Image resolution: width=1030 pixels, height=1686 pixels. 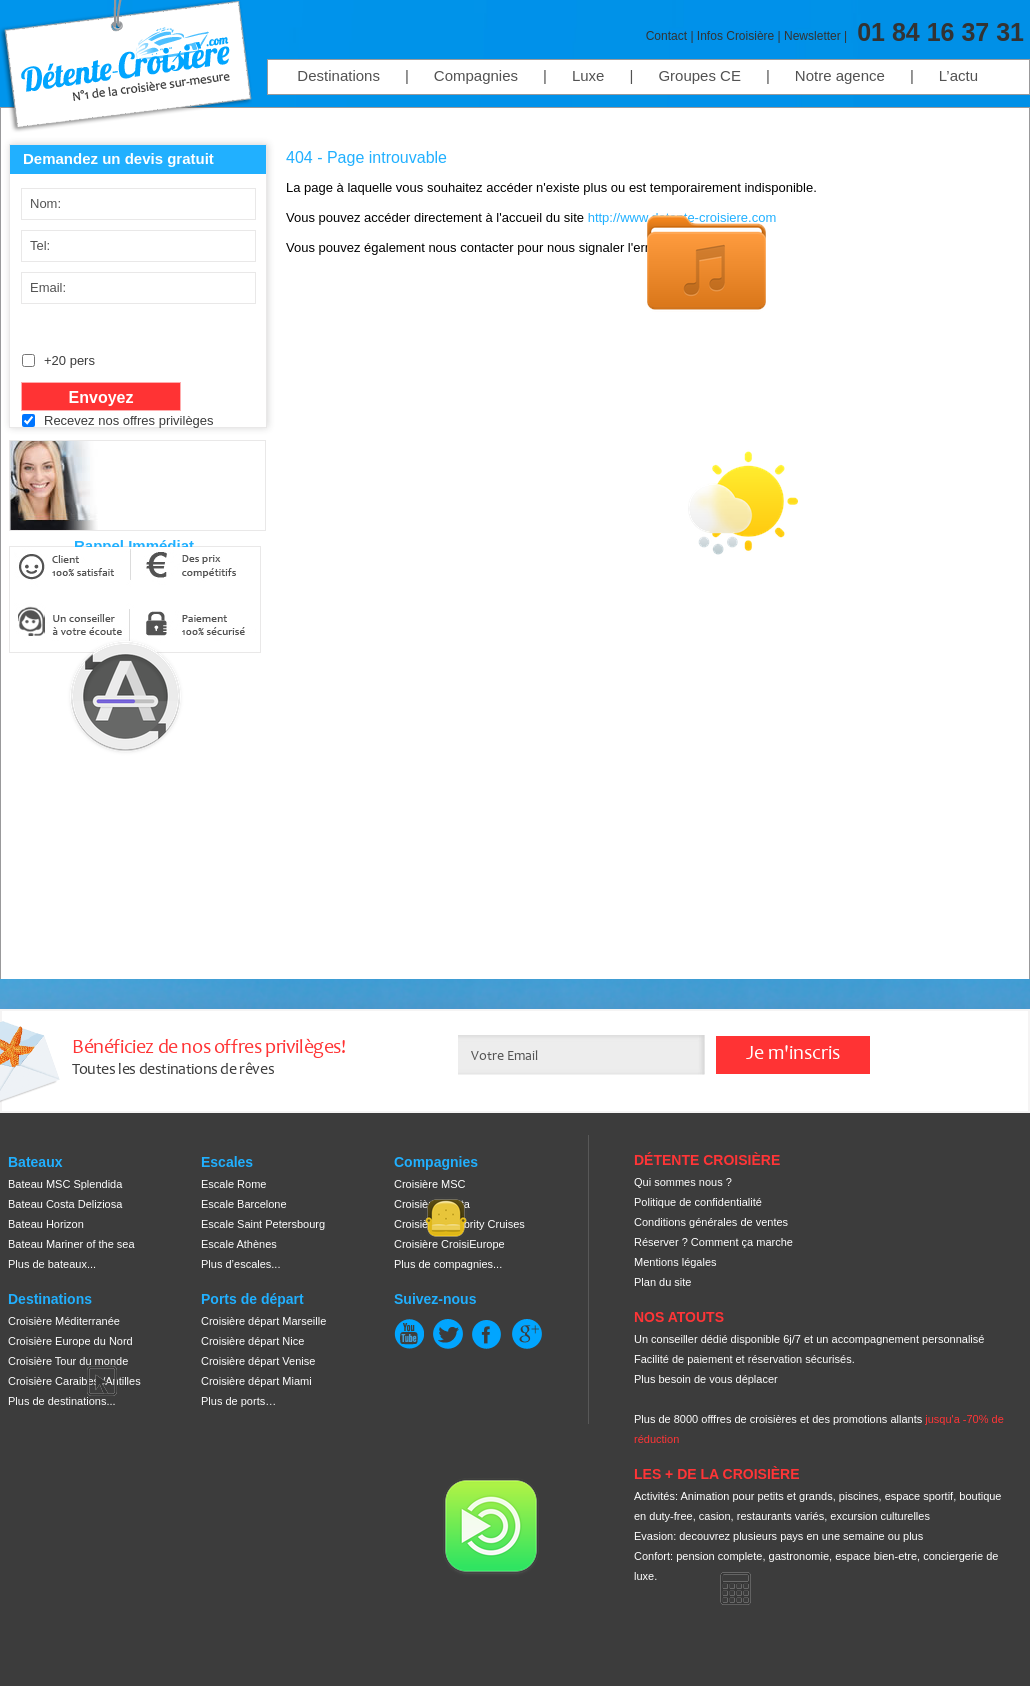 I want to click on open Girens media player app, so click(x=446, y=1218).